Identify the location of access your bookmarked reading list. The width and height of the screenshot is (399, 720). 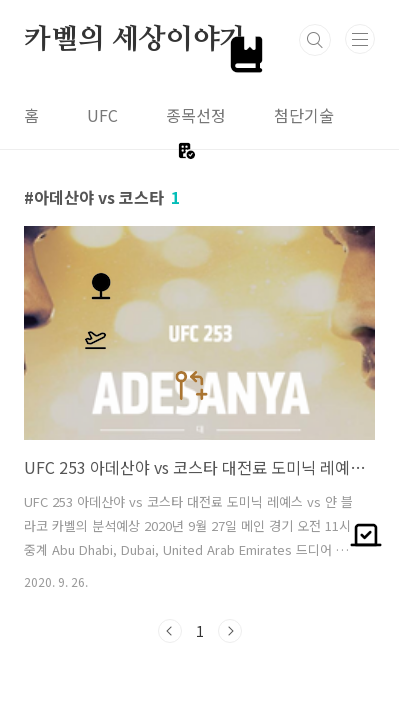
(246, 54).